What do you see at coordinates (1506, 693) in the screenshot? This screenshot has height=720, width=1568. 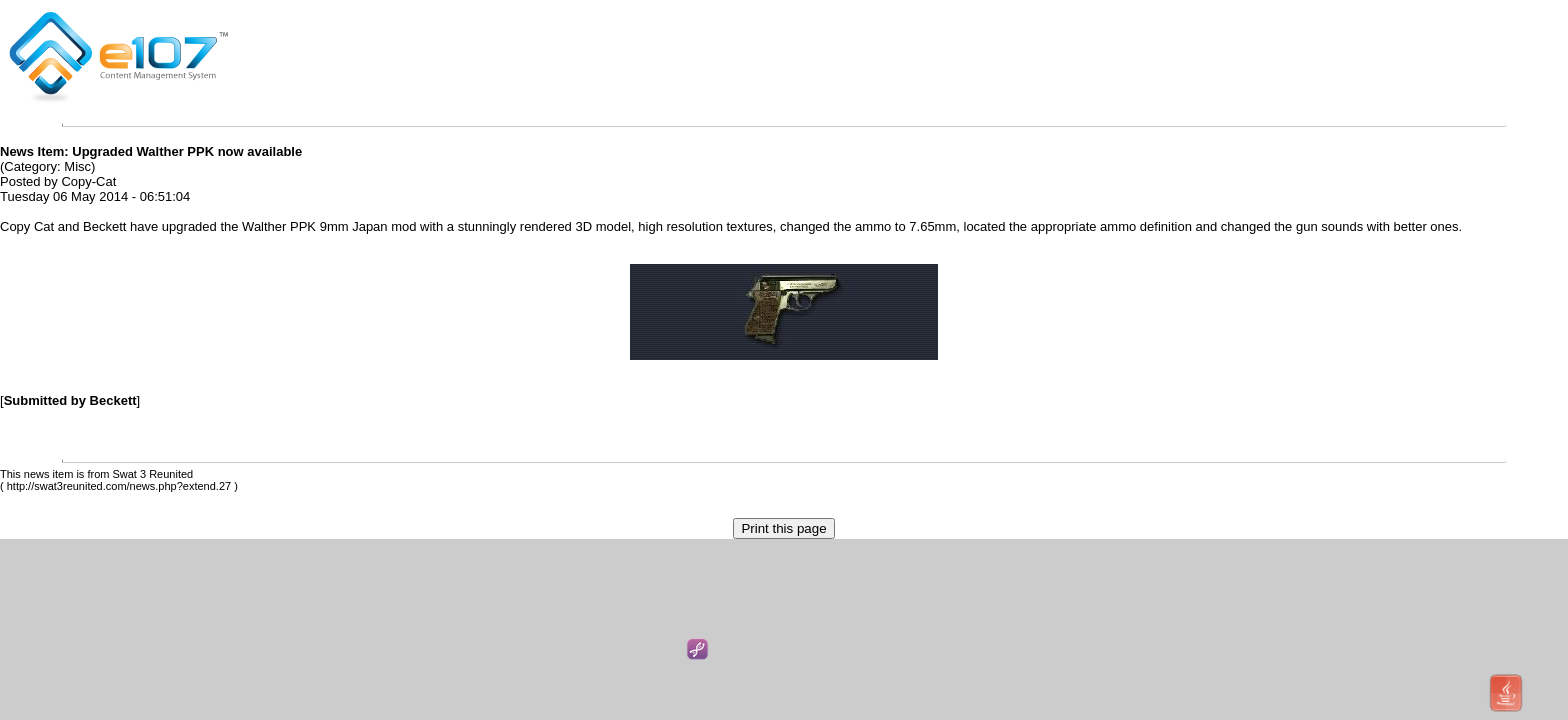 I see `indicates a java source code file` at bounding box center [1506, 693].